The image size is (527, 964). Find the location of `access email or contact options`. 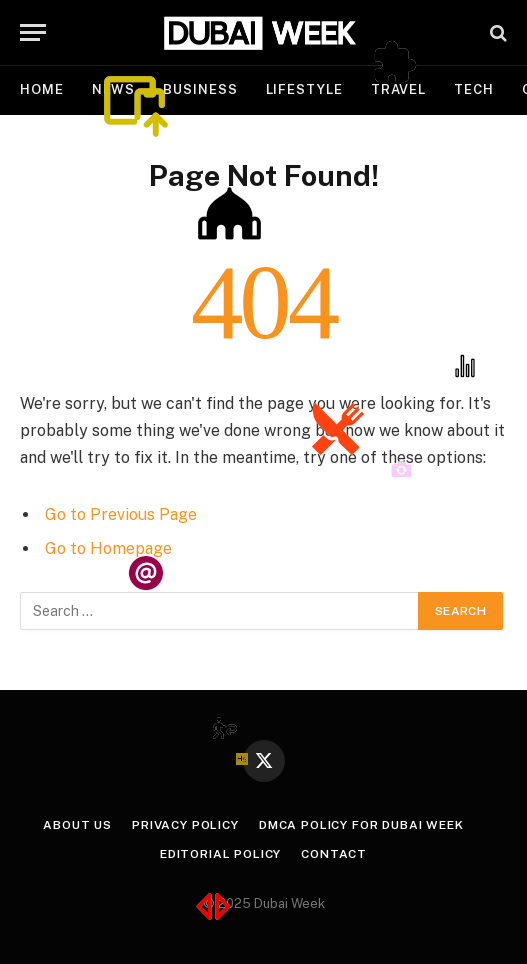

access email or contact options is located at coordinates (146, 573).